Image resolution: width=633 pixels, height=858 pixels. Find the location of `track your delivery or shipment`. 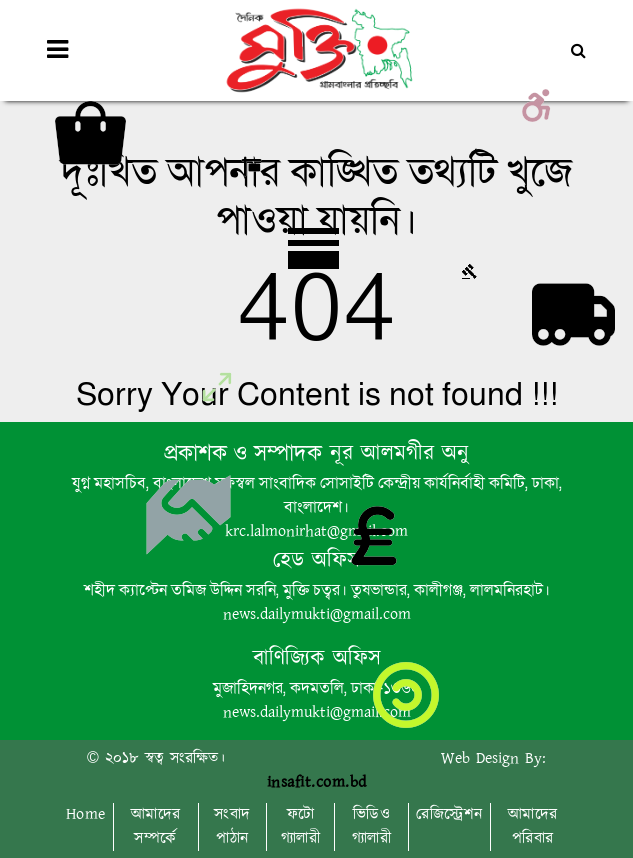

track your delivery or shipment is located at coordinates (573, 312).